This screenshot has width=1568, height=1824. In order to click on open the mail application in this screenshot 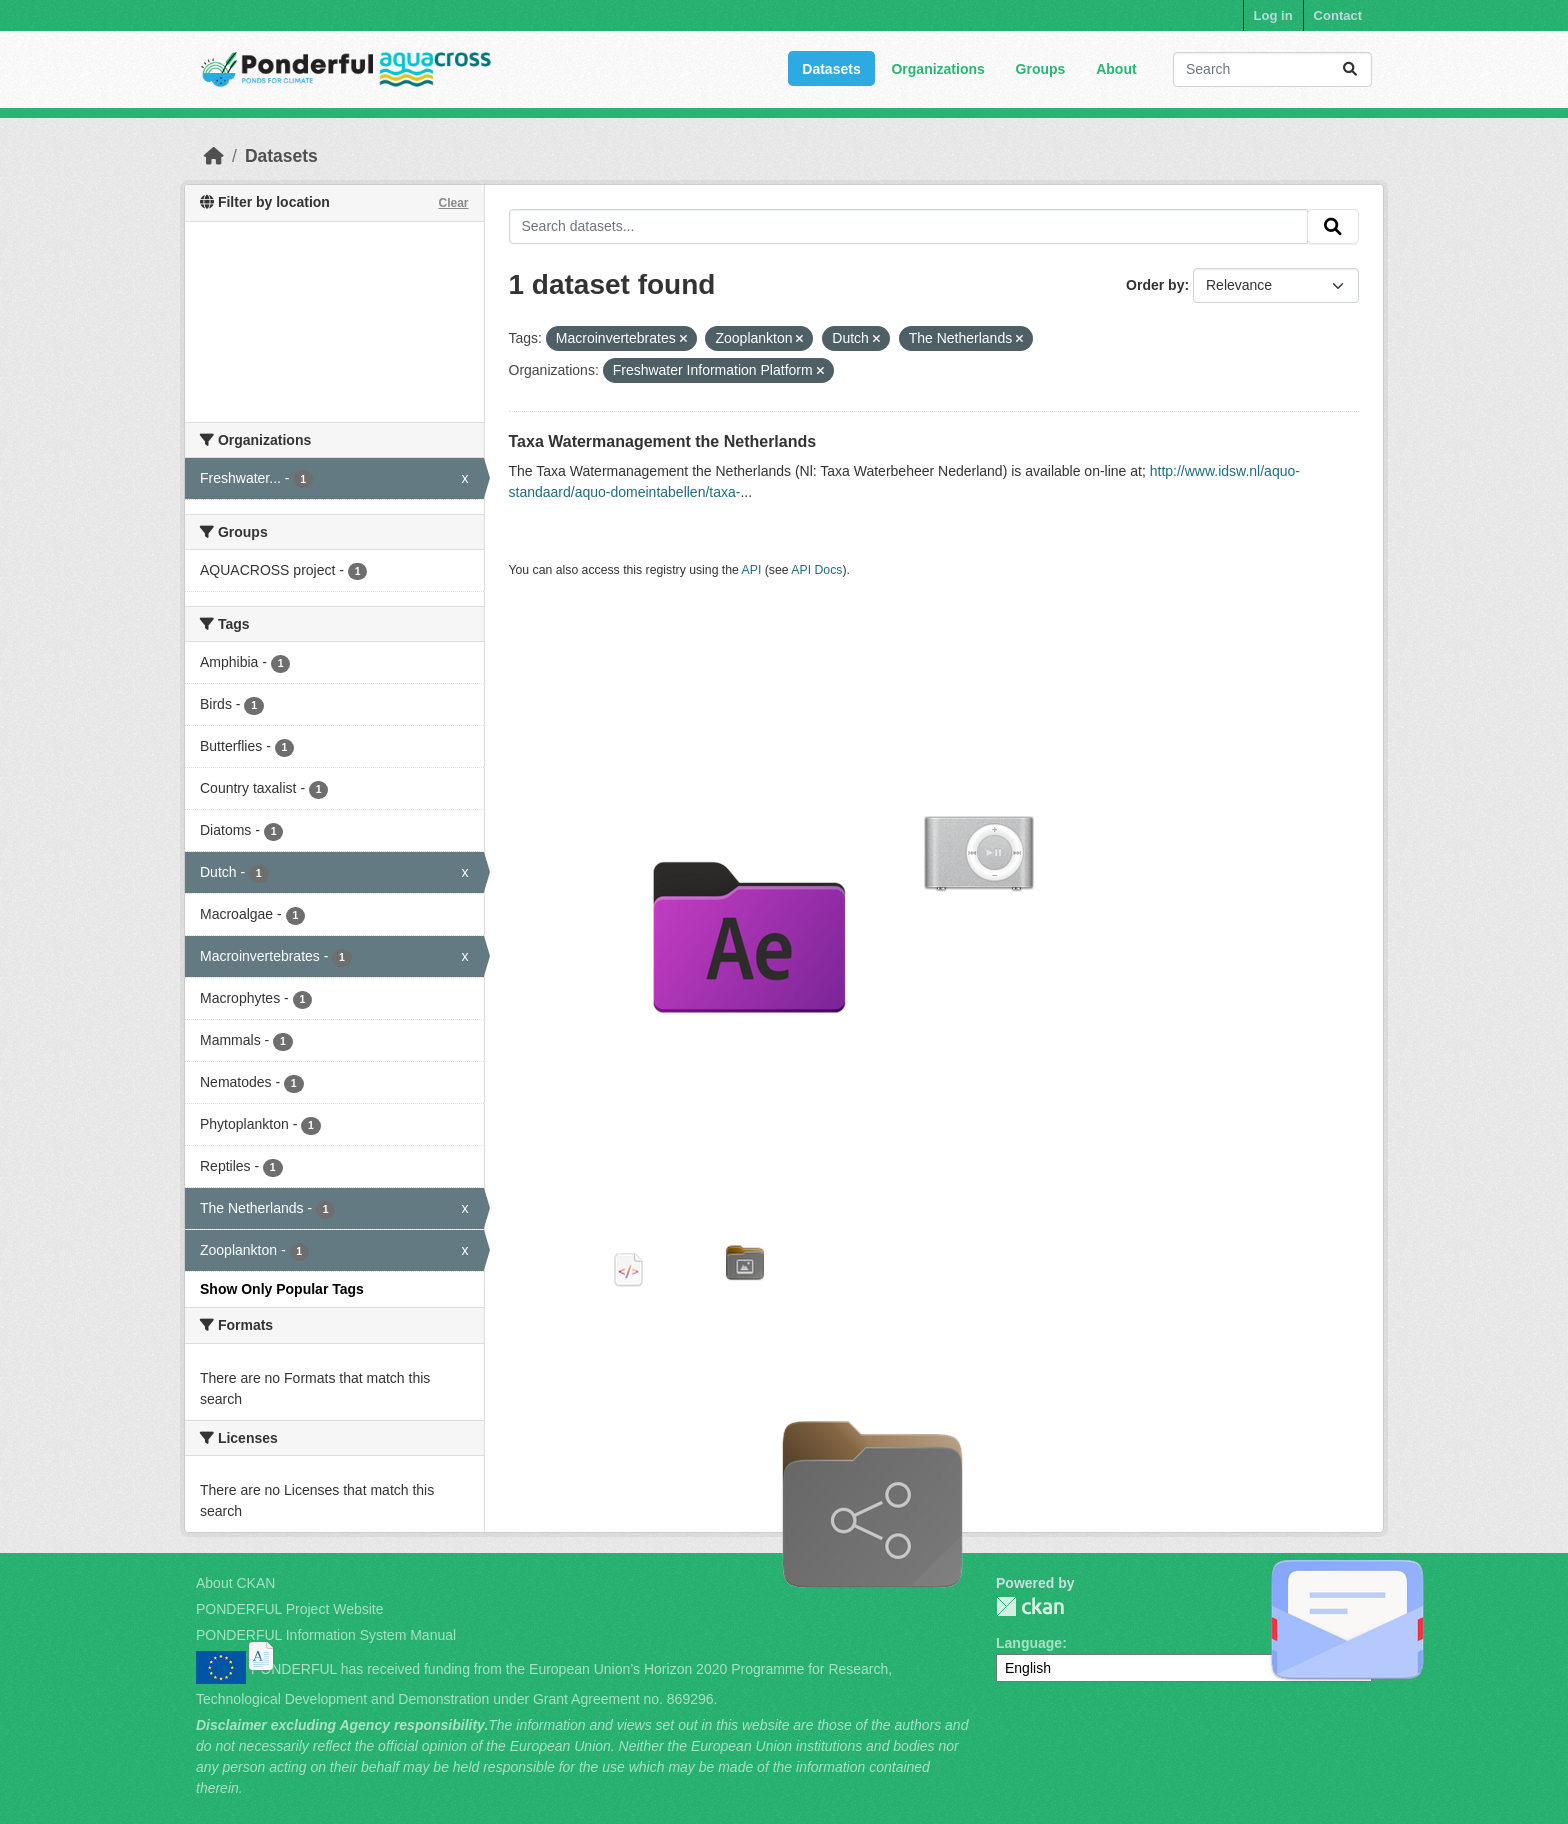, I will do `click(1347, 1619)`.